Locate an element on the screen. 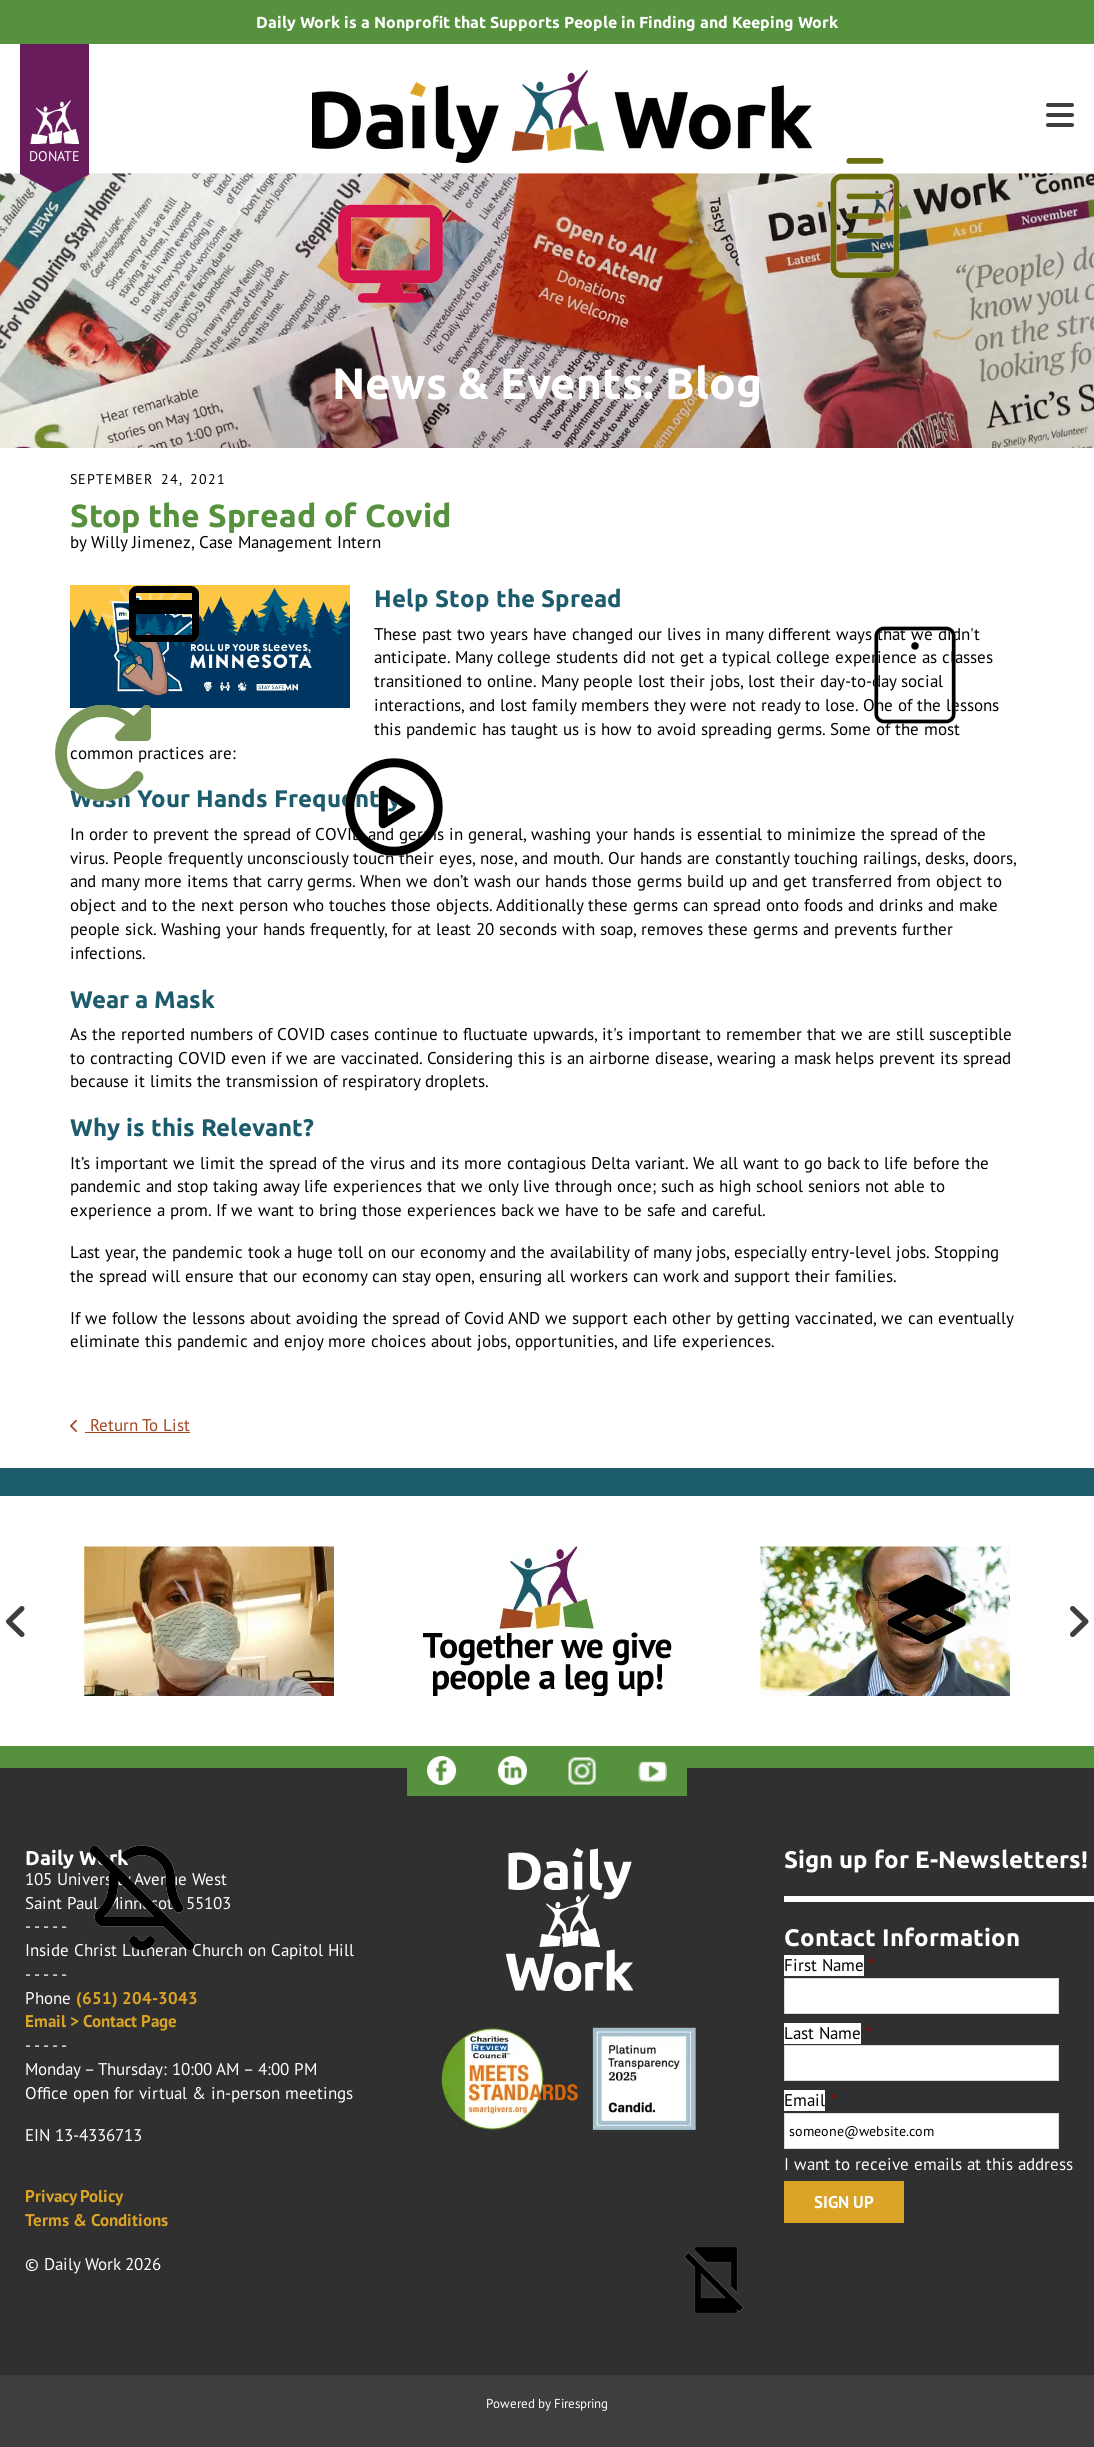  play media or video content is located at coordinates (394, 807).